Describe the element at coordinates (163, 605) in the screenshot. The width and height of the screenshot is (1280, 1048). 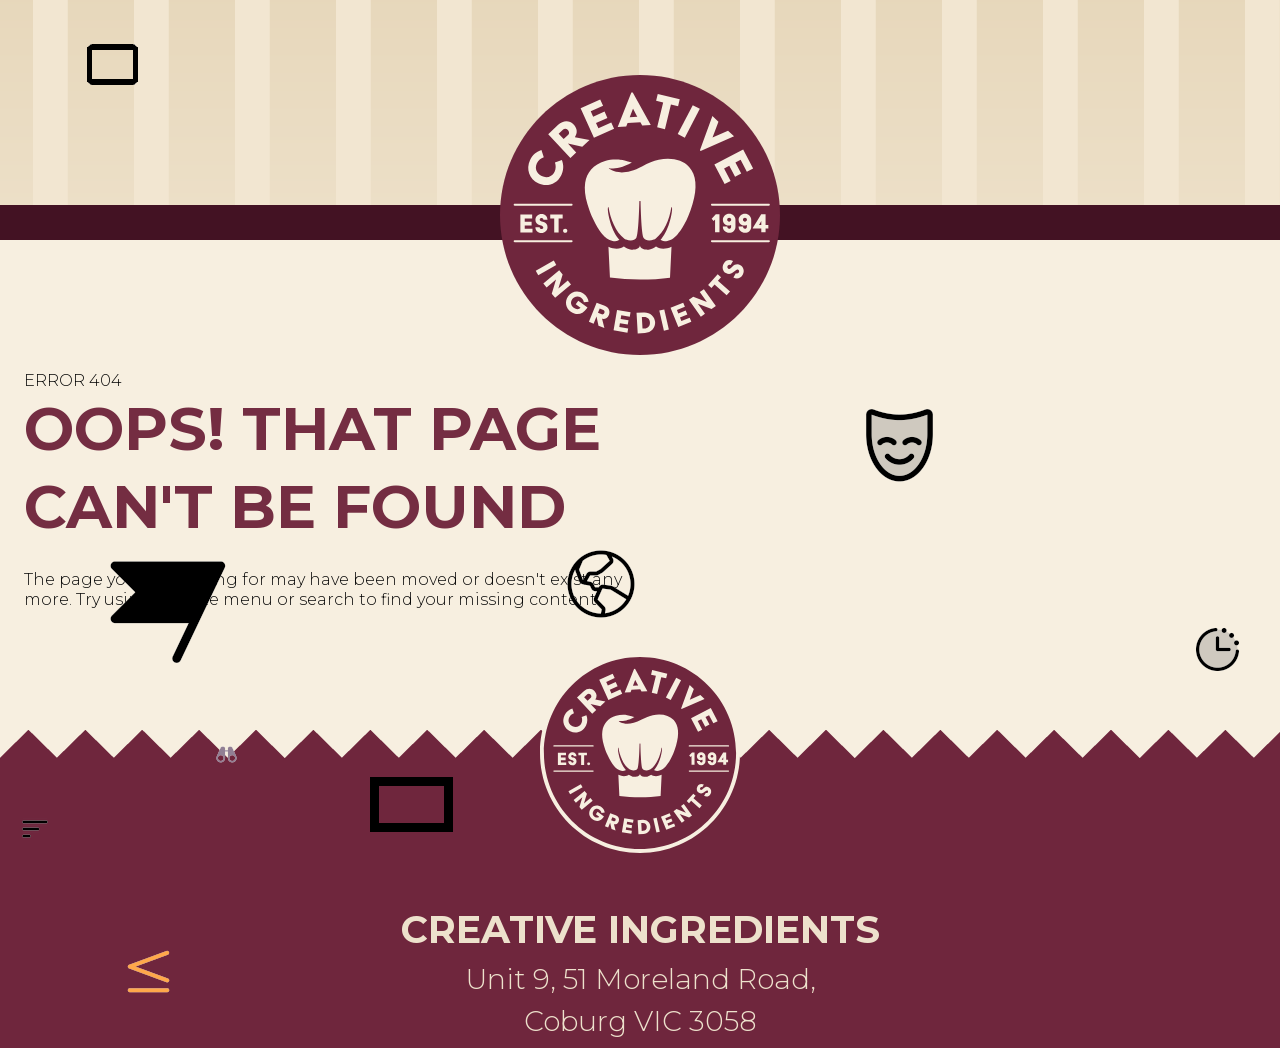
I see `flag or mark an item for follow-up` at that location.